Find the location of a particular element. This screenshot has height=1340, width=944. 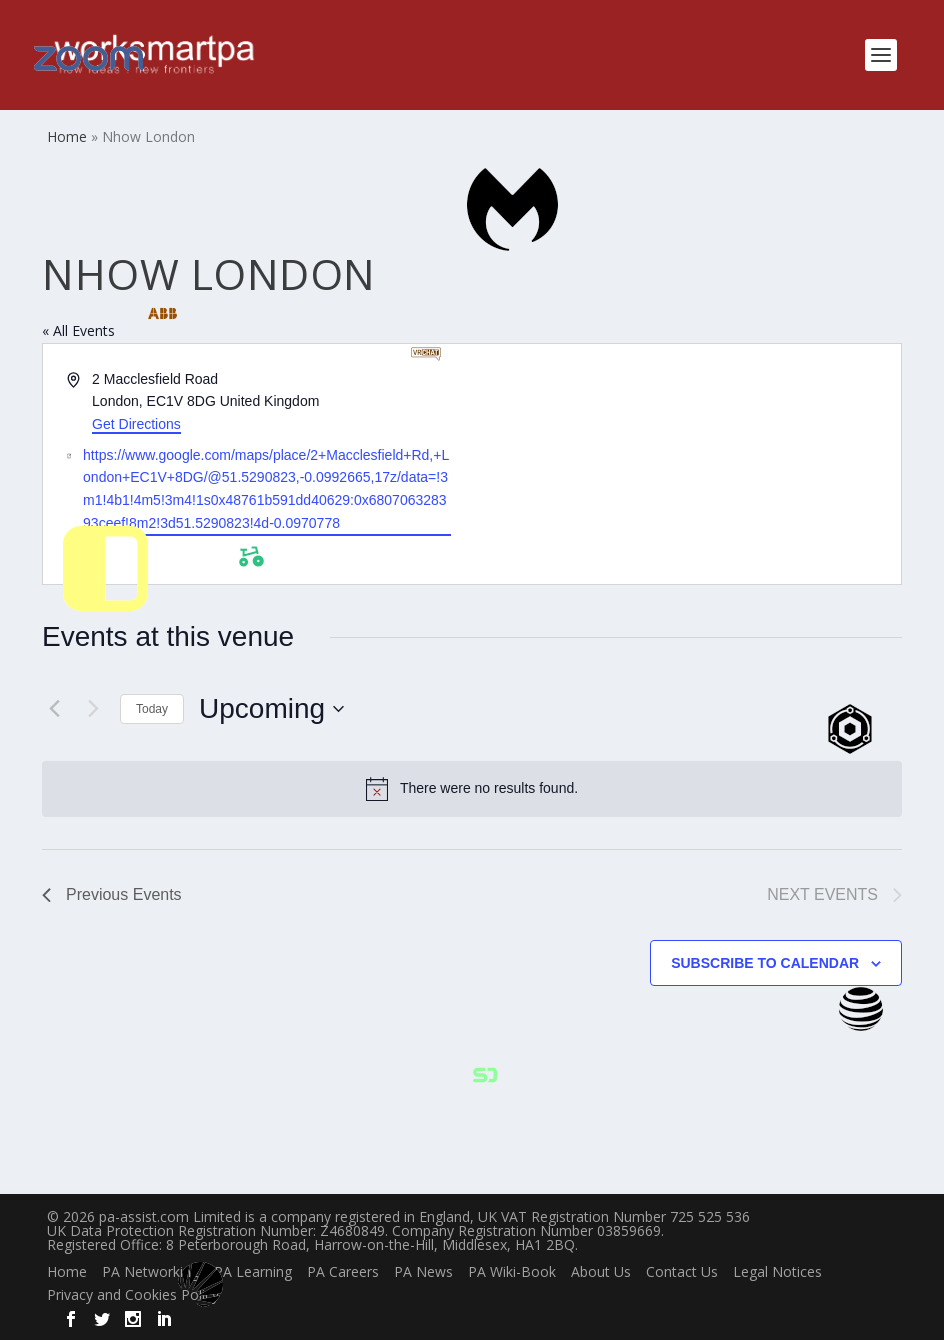

open speakerdeck profile or presentations is located at coordinates (485, 1075).